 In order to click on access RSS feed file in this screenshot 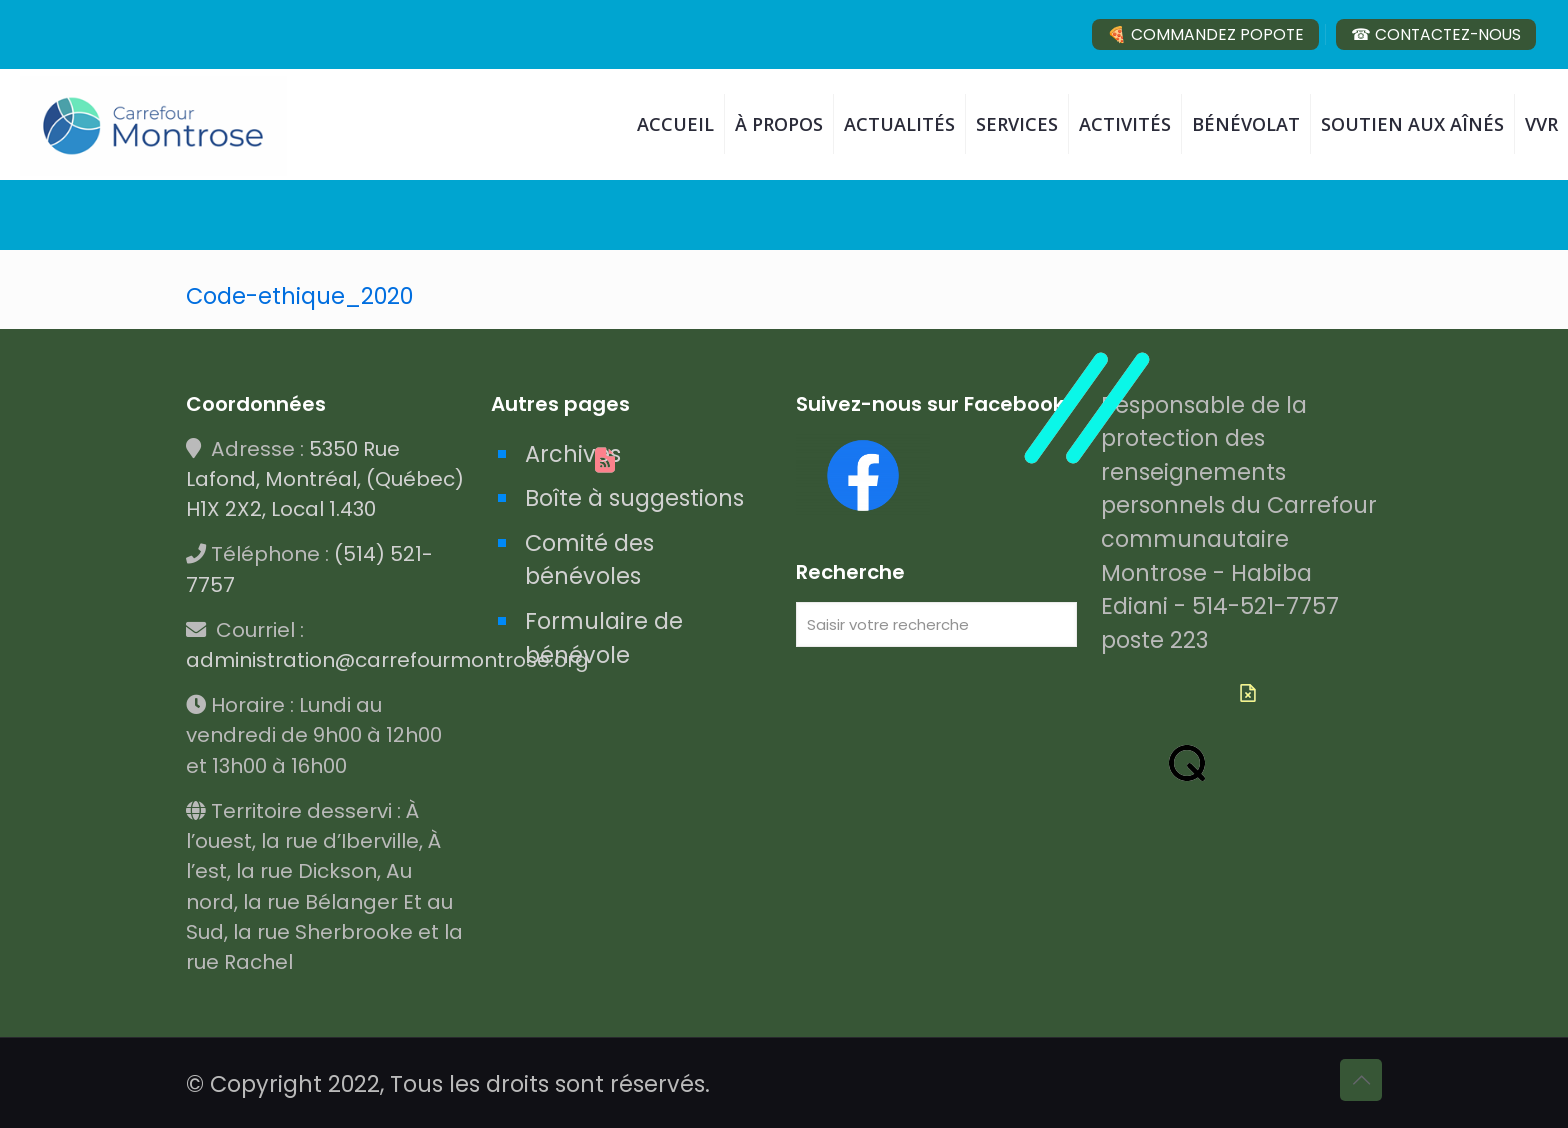, I will do `click(605, 460)`.